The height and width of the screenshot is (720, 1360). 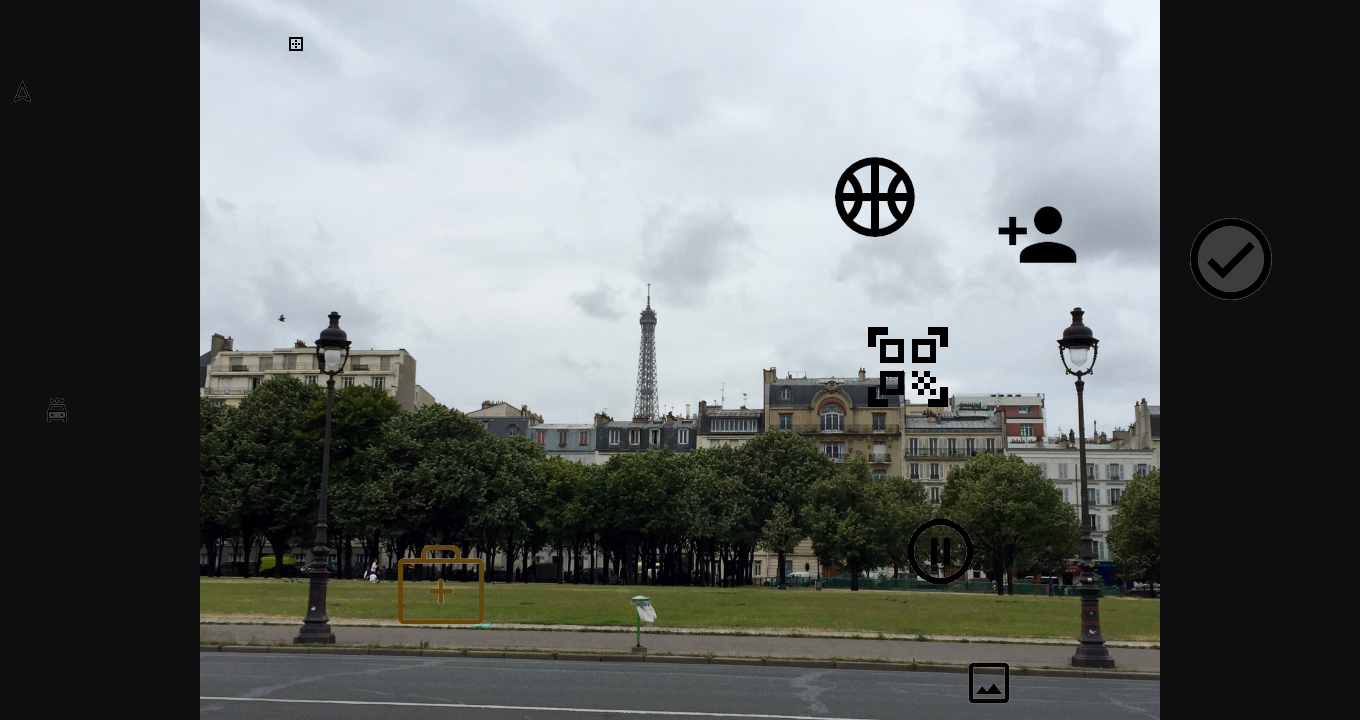 I want to click on access first aid or medical resources, so click(x=441, y=588).